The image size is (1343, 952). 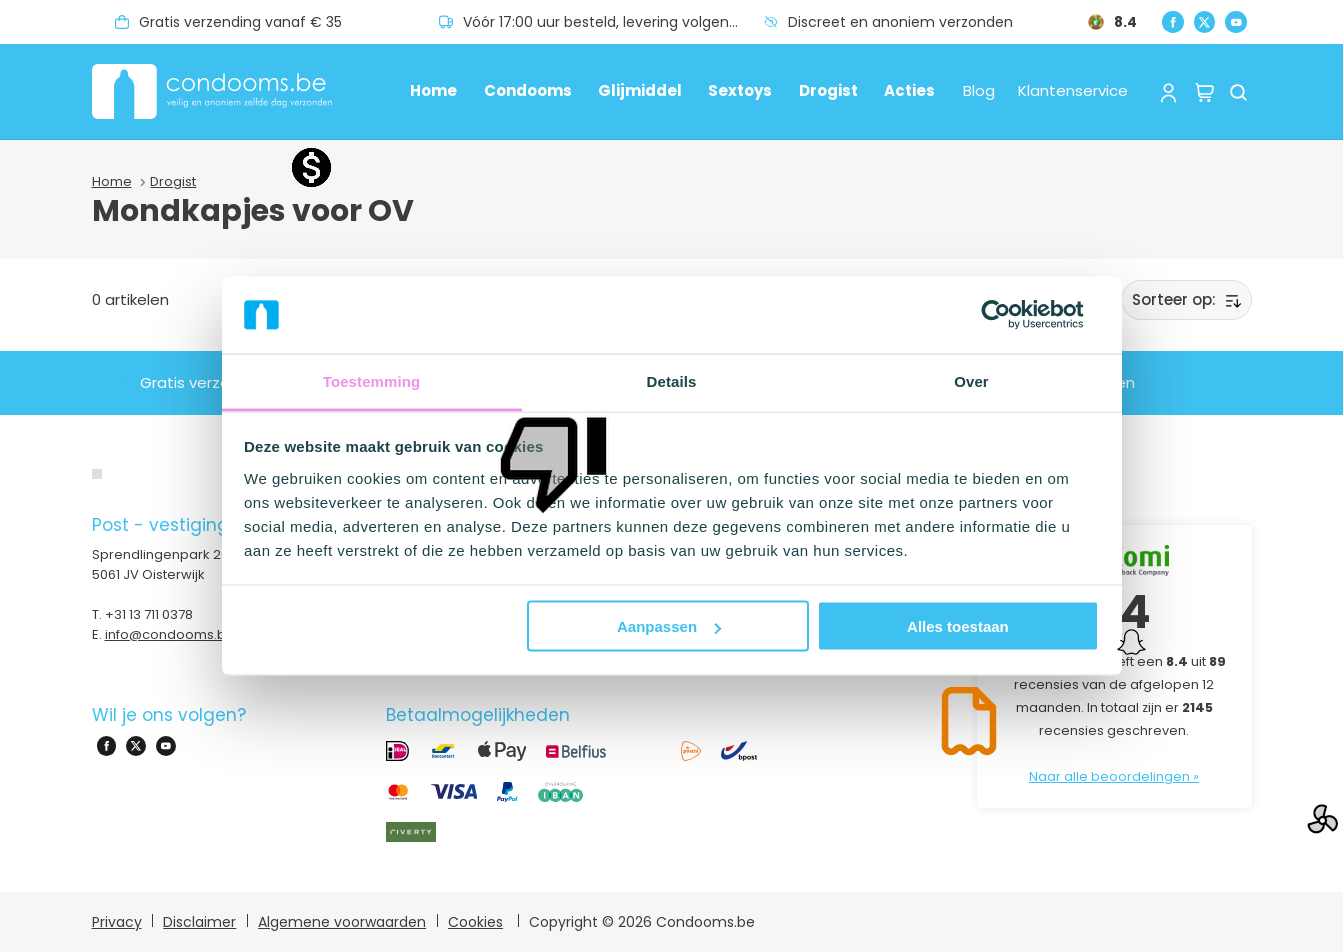 I want to click on dislike or downvote content, so click(x=553, y=460).